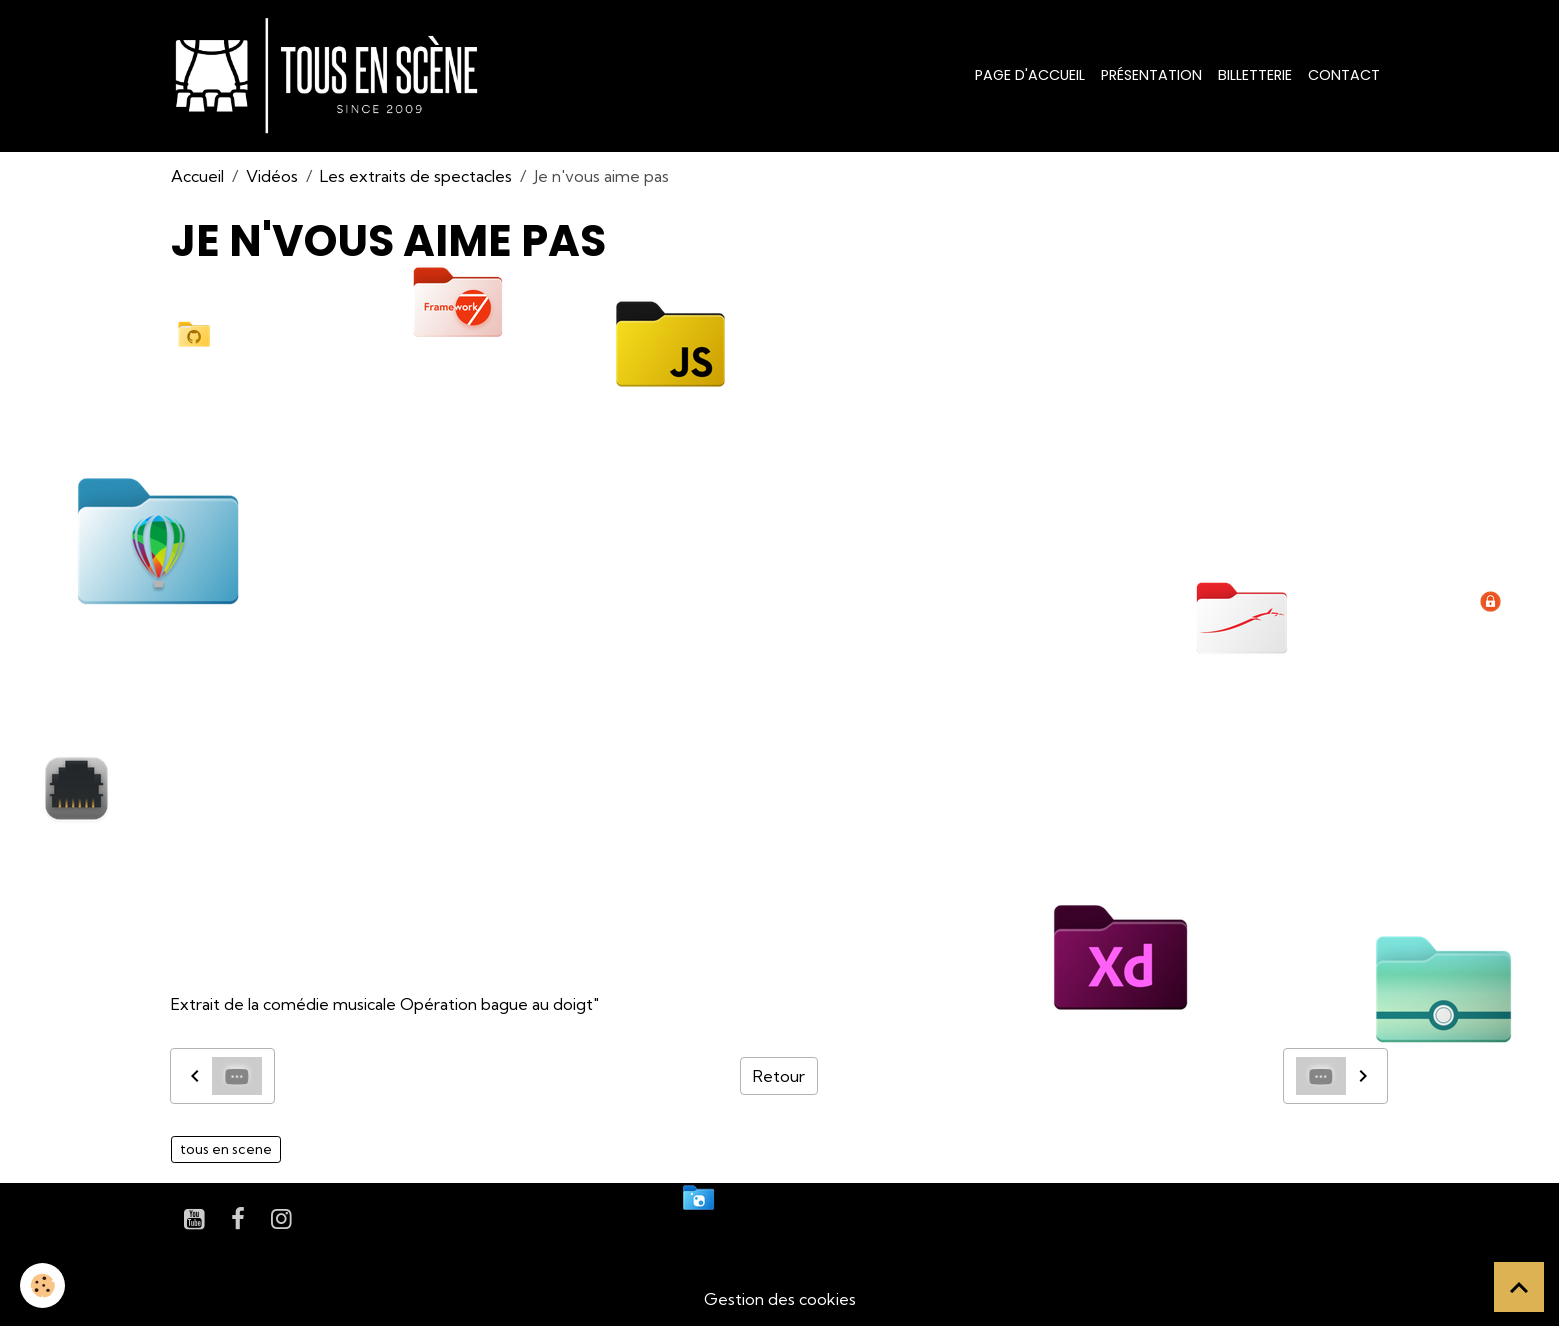 The image size is (1559, 1327). What do you see at coordinates (76, 788) in the screenshot?
I see `indicates an RJ11 telephone/DSL network port` at bounding box center [76, 788].